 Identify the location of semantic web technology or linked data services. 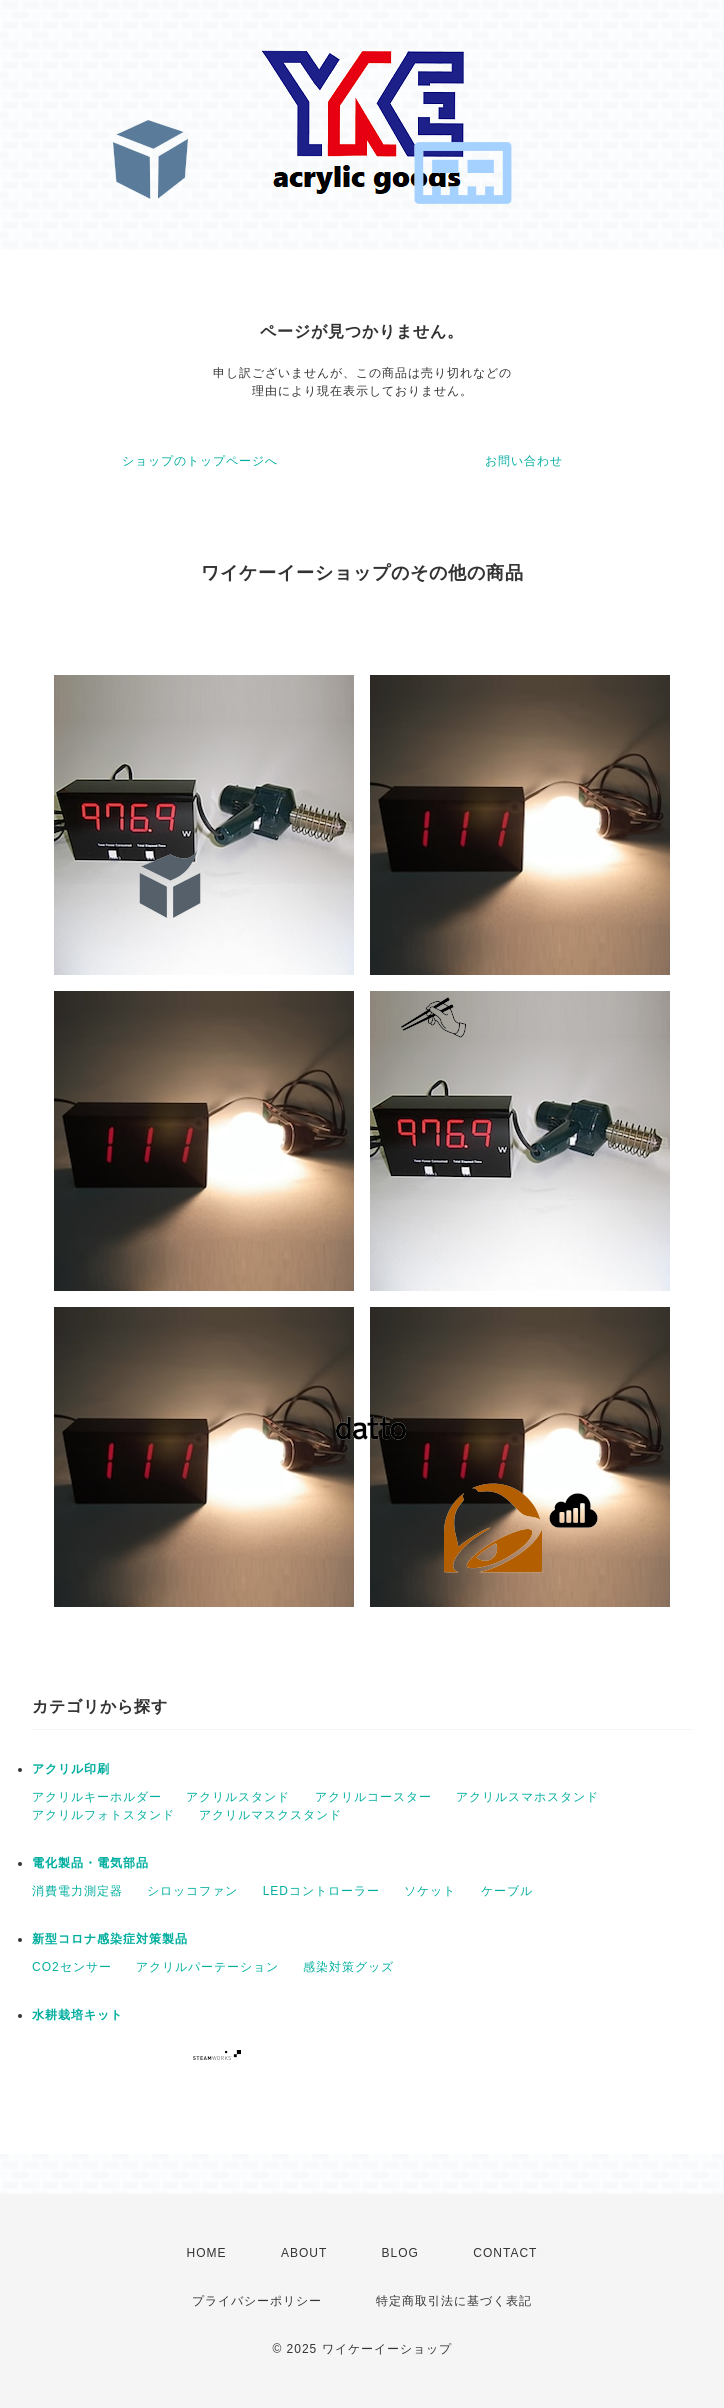
(170, 883).